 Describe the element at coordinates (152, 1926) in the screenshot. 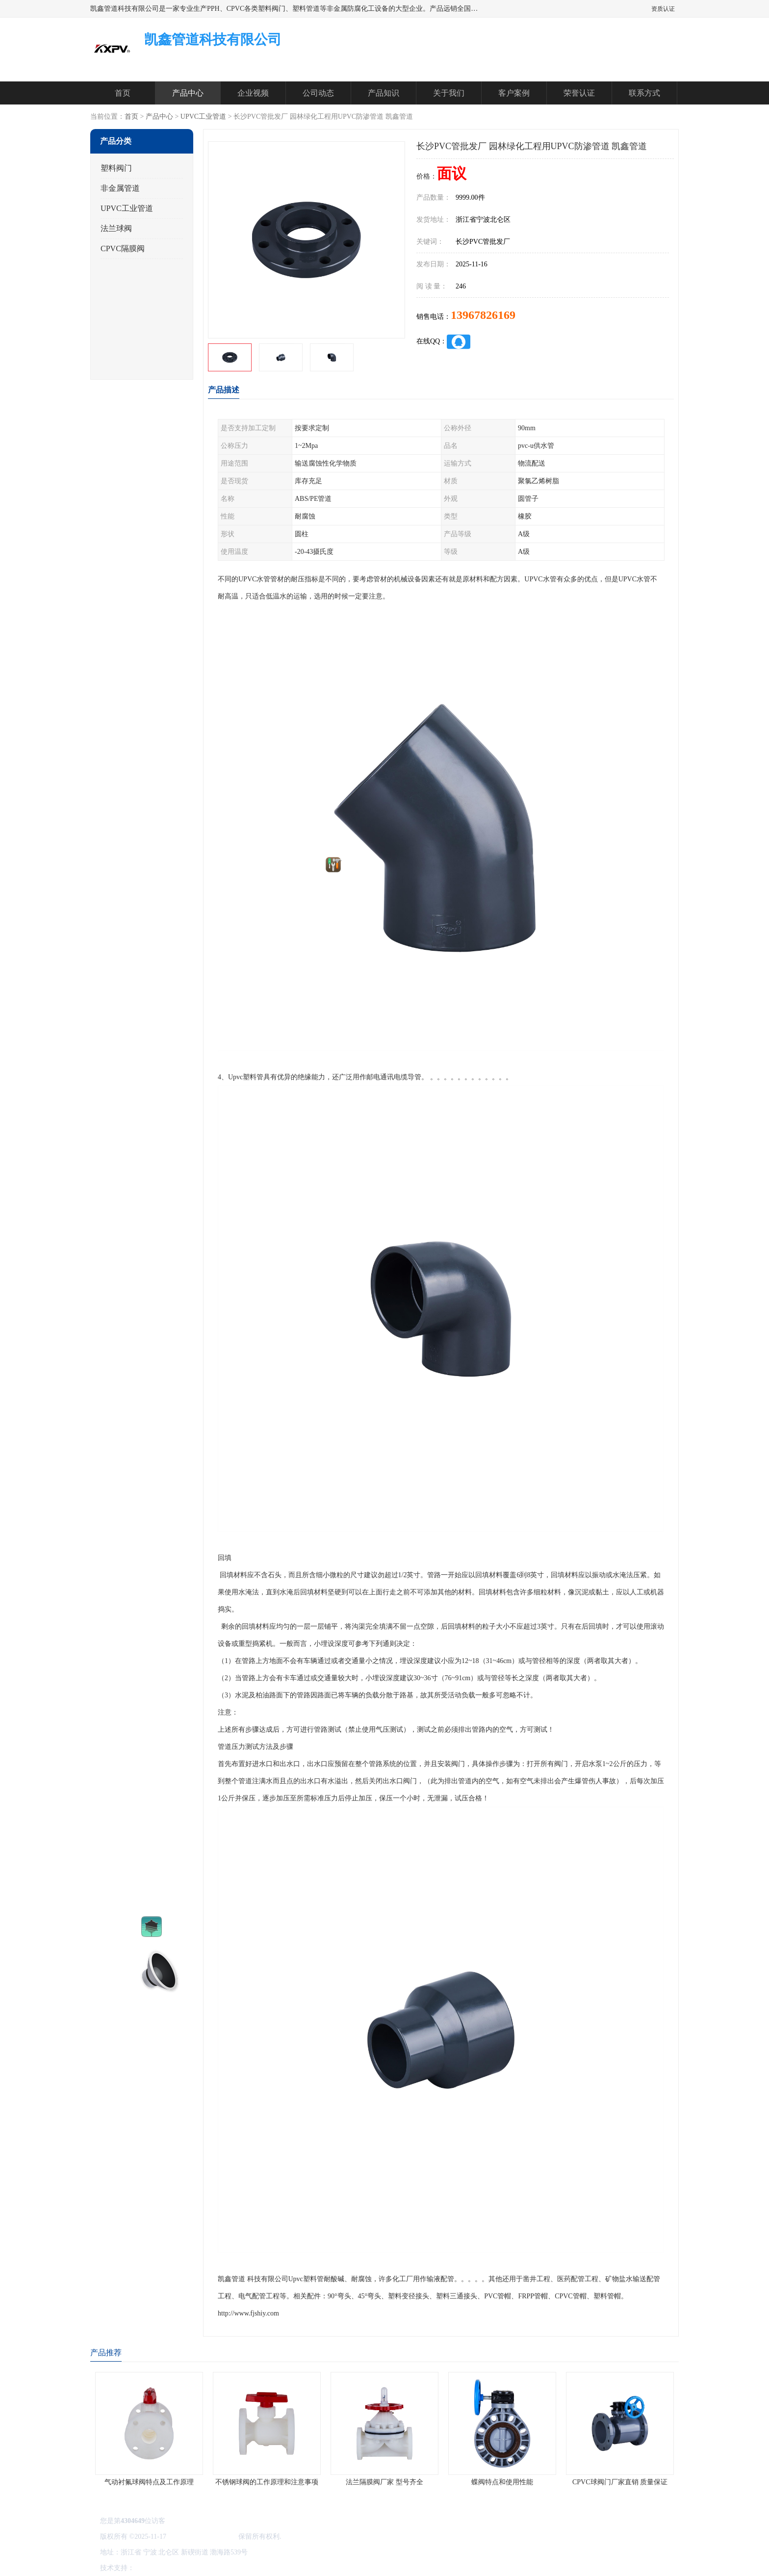

I see `launch gnome mines game` at that location.